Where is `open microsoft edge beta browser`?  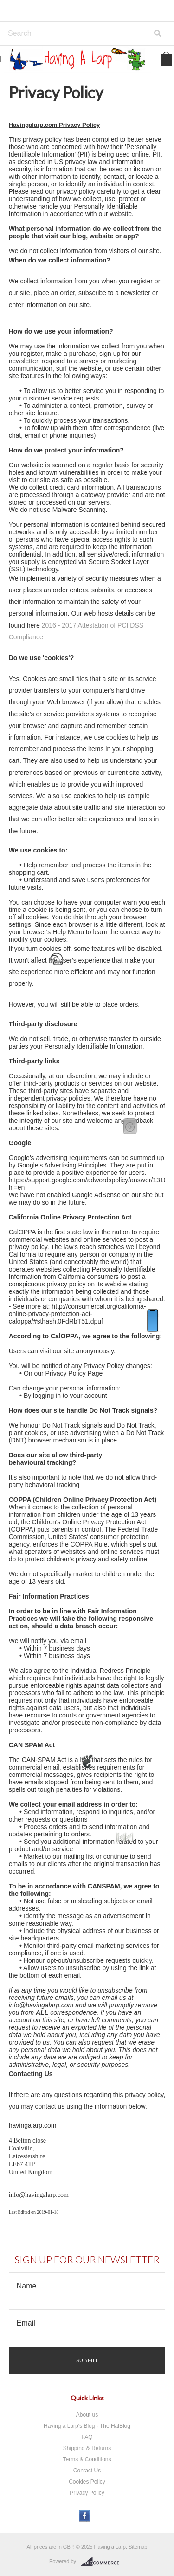 open microsoft edge beta browser is located at coordinates (56, 959).